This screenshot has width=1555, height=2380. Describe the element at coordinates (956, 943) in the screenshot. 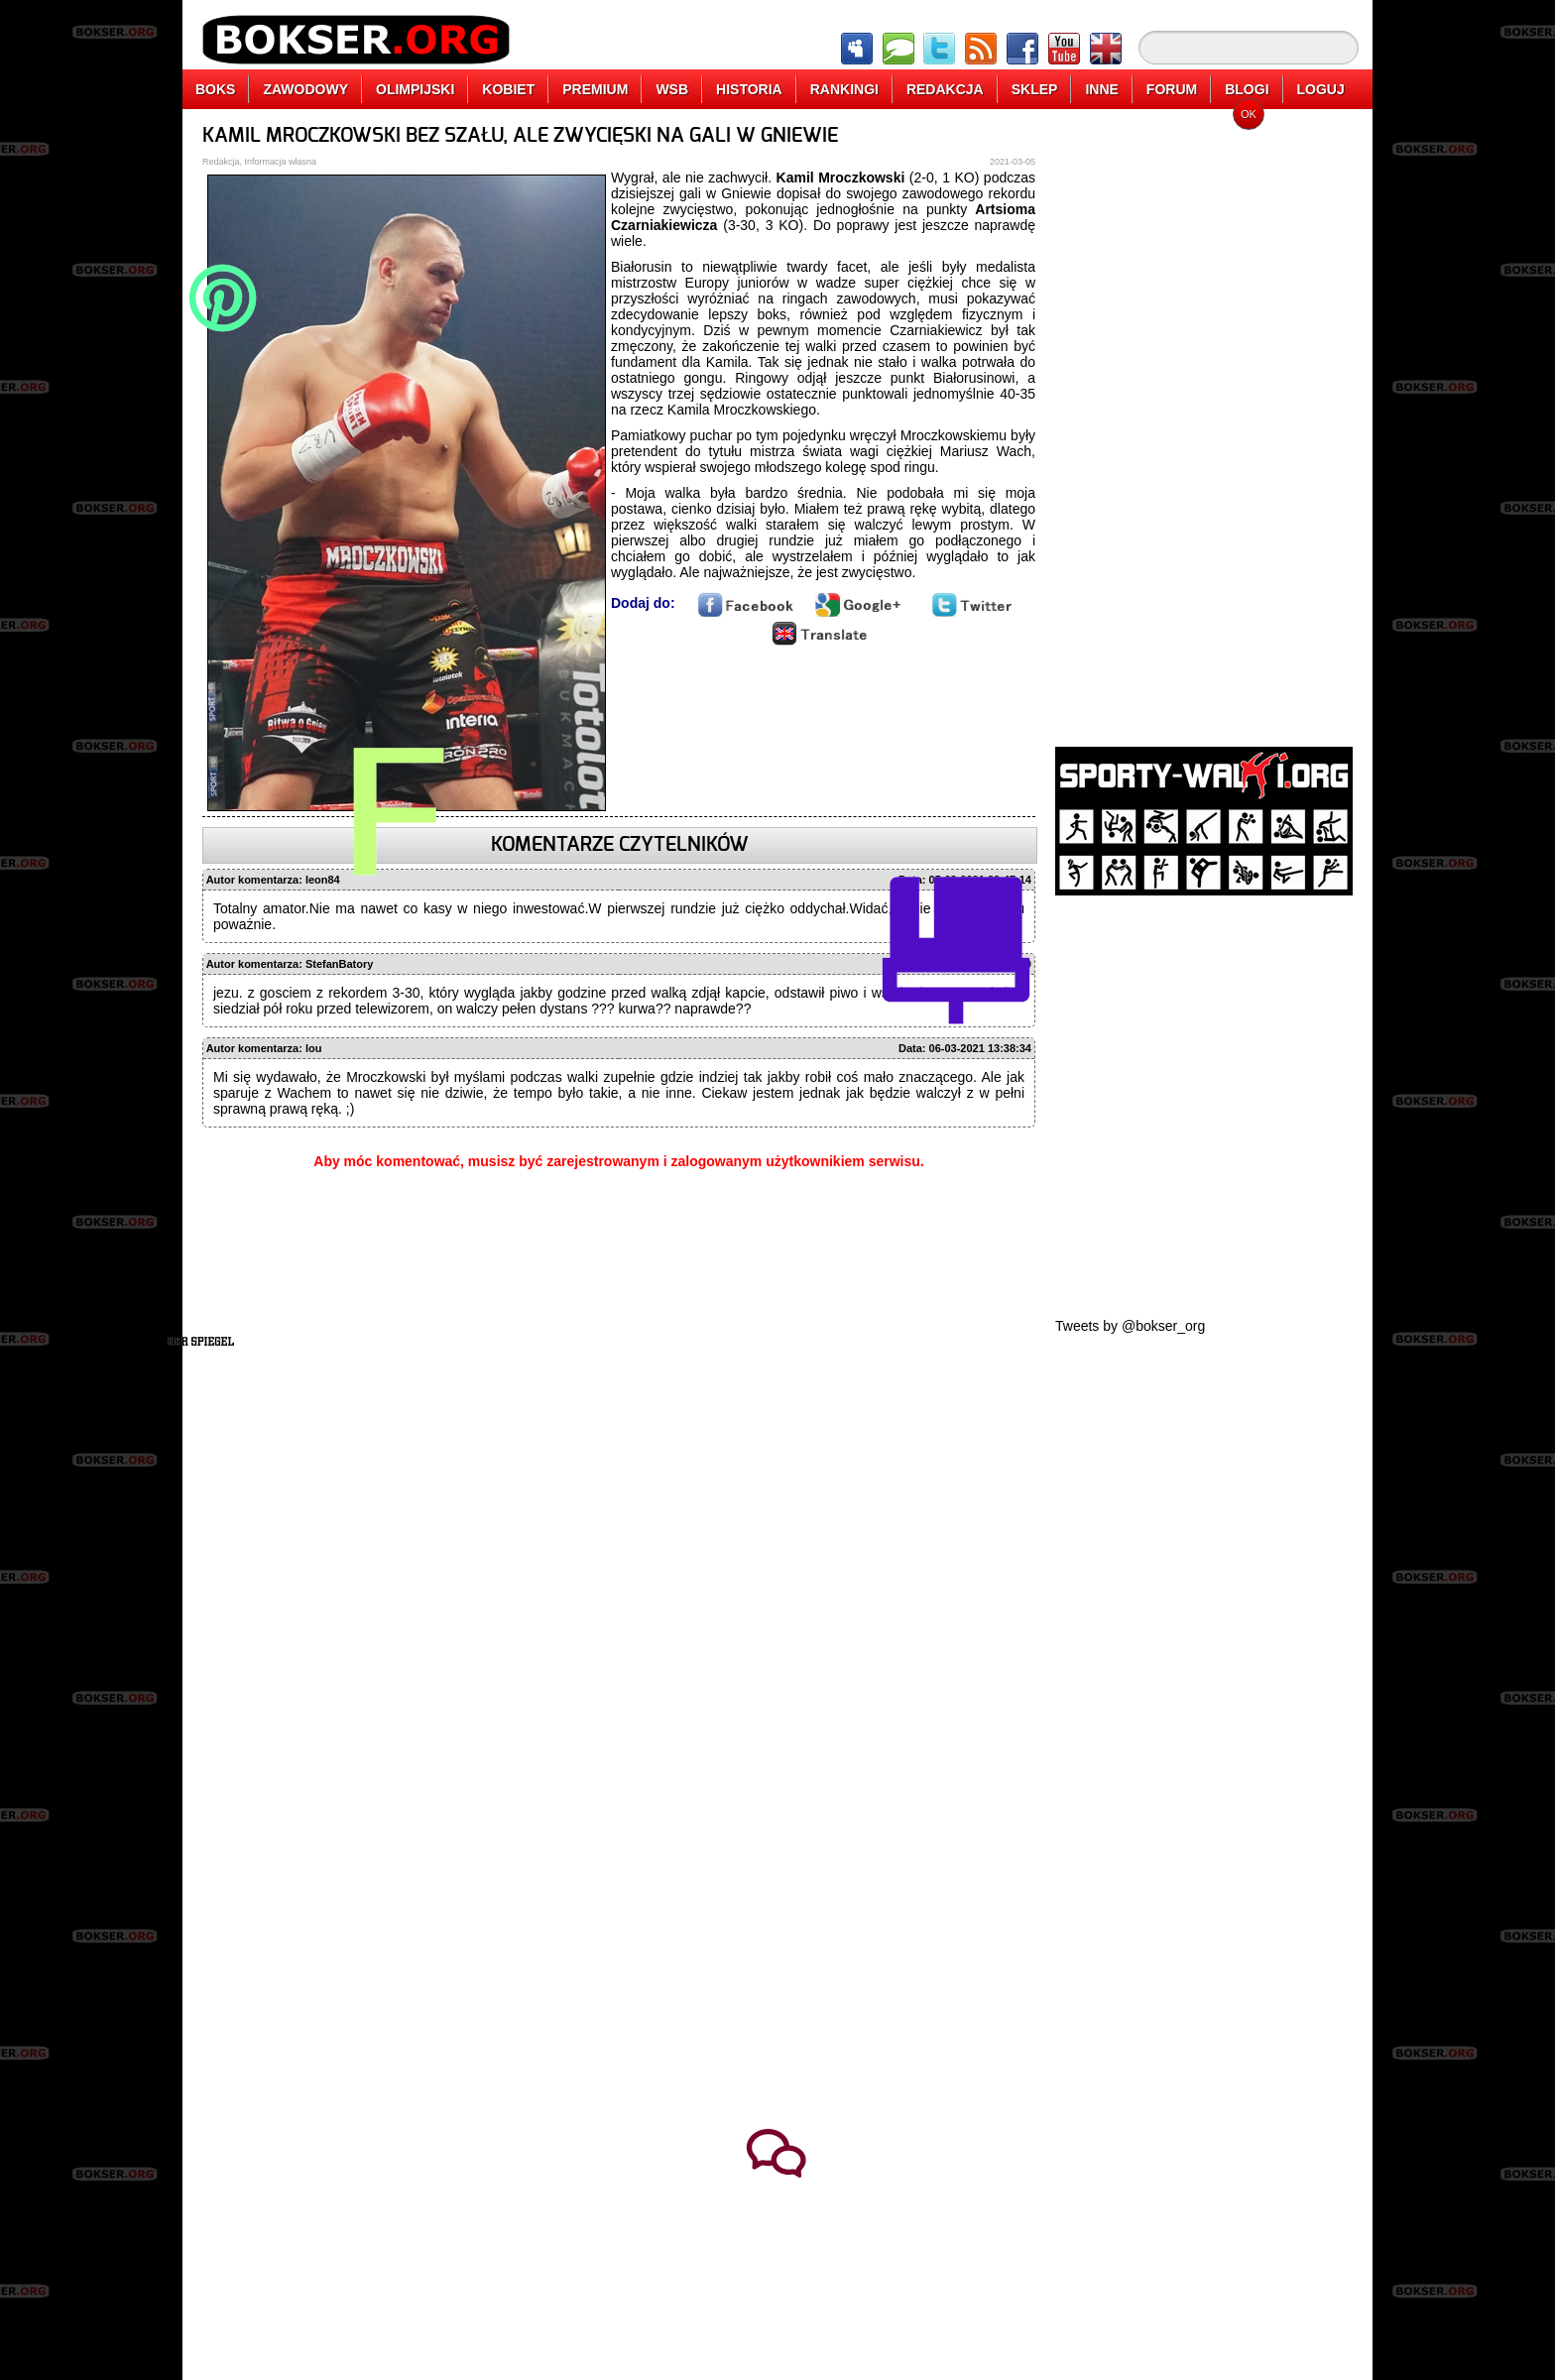

I see `access brush or painting tools` at that location.